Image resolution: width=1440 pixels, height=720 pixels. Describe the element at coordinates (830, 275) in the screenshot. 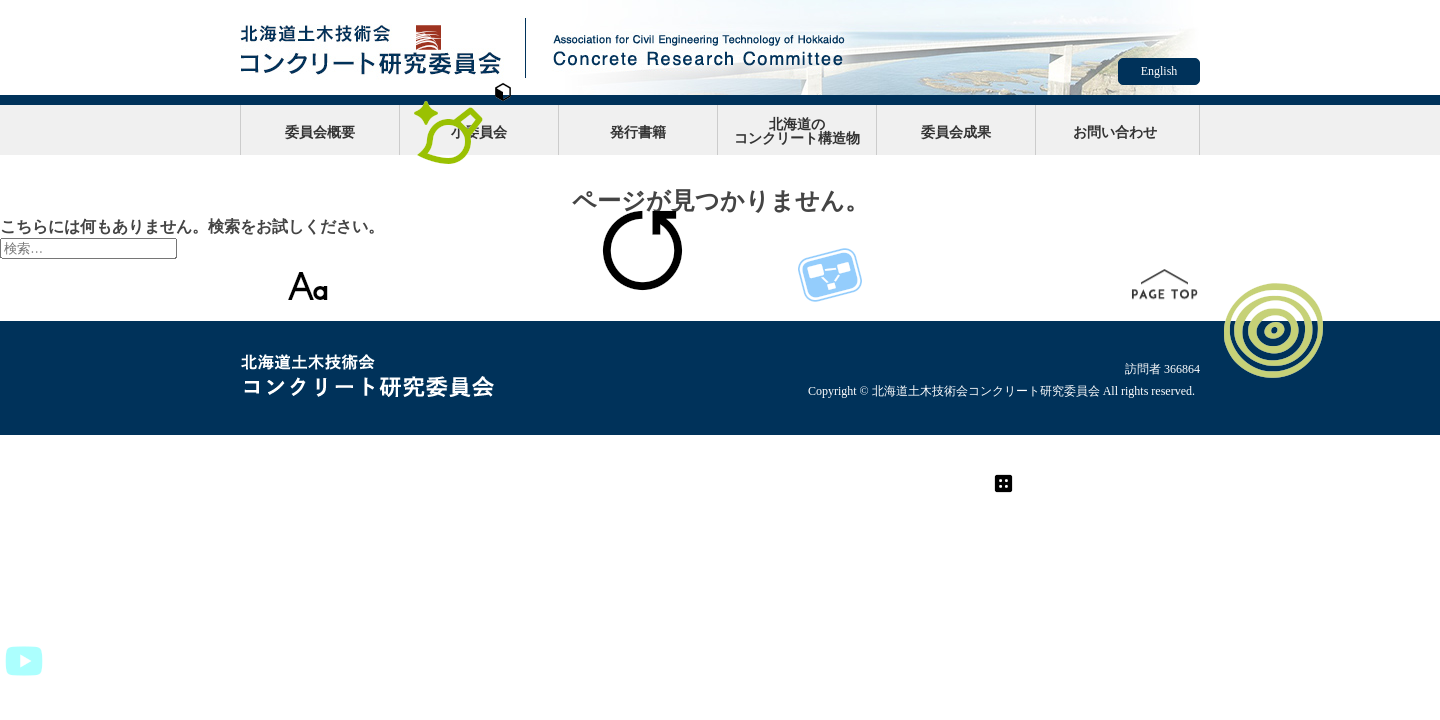

I see `freedesktop.org project logo` at that location.